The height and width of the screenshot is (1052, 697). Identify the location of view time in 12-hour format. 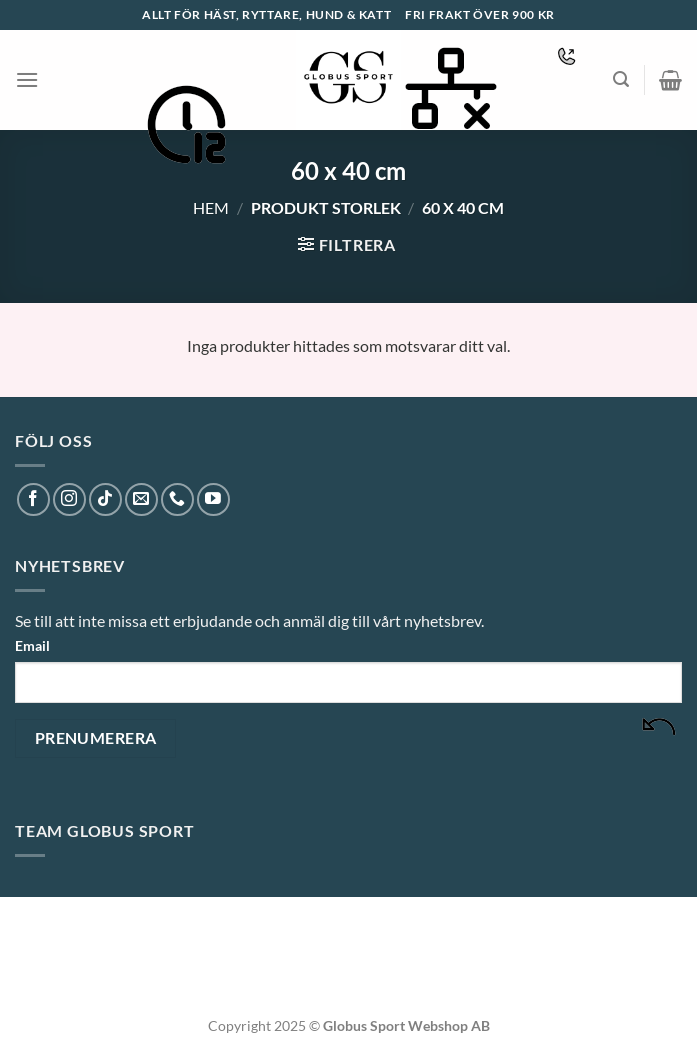
(186, 124).